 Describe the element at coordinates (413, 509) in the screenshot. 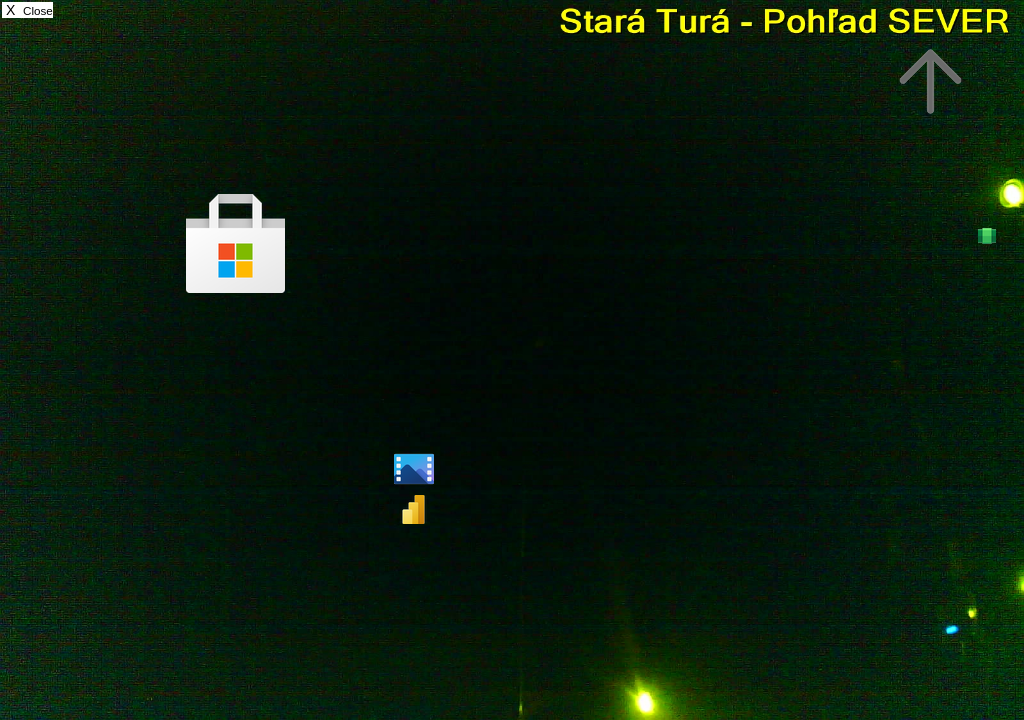

I see `open Microsoft Power BI app` at that location.